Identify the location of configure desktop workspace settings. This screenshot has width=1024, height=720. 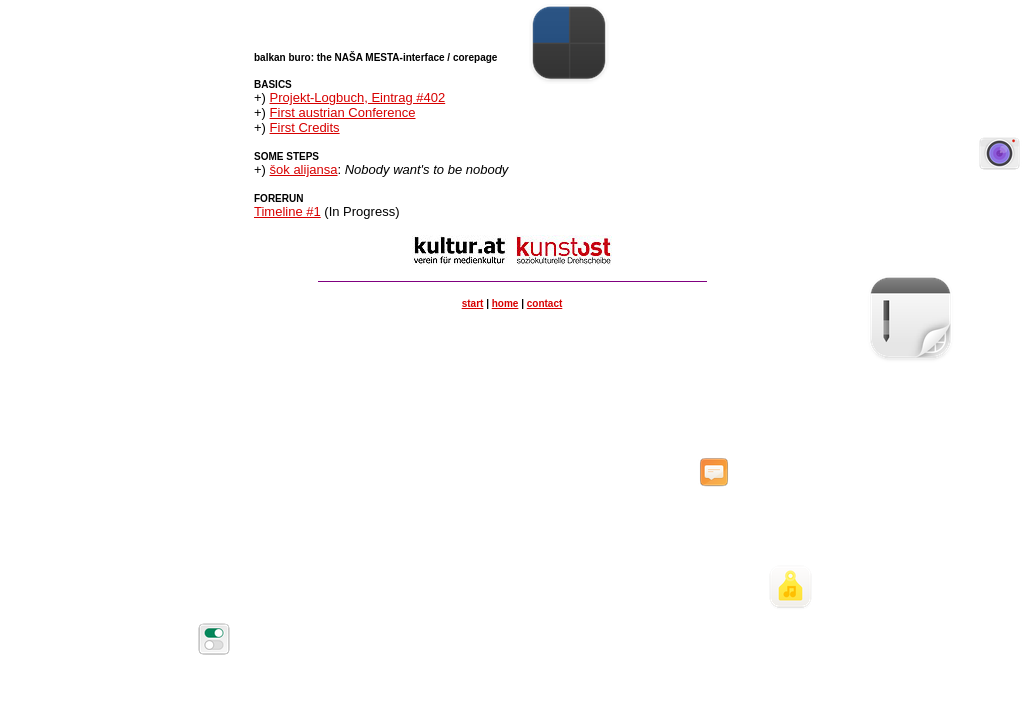
(569, 44).